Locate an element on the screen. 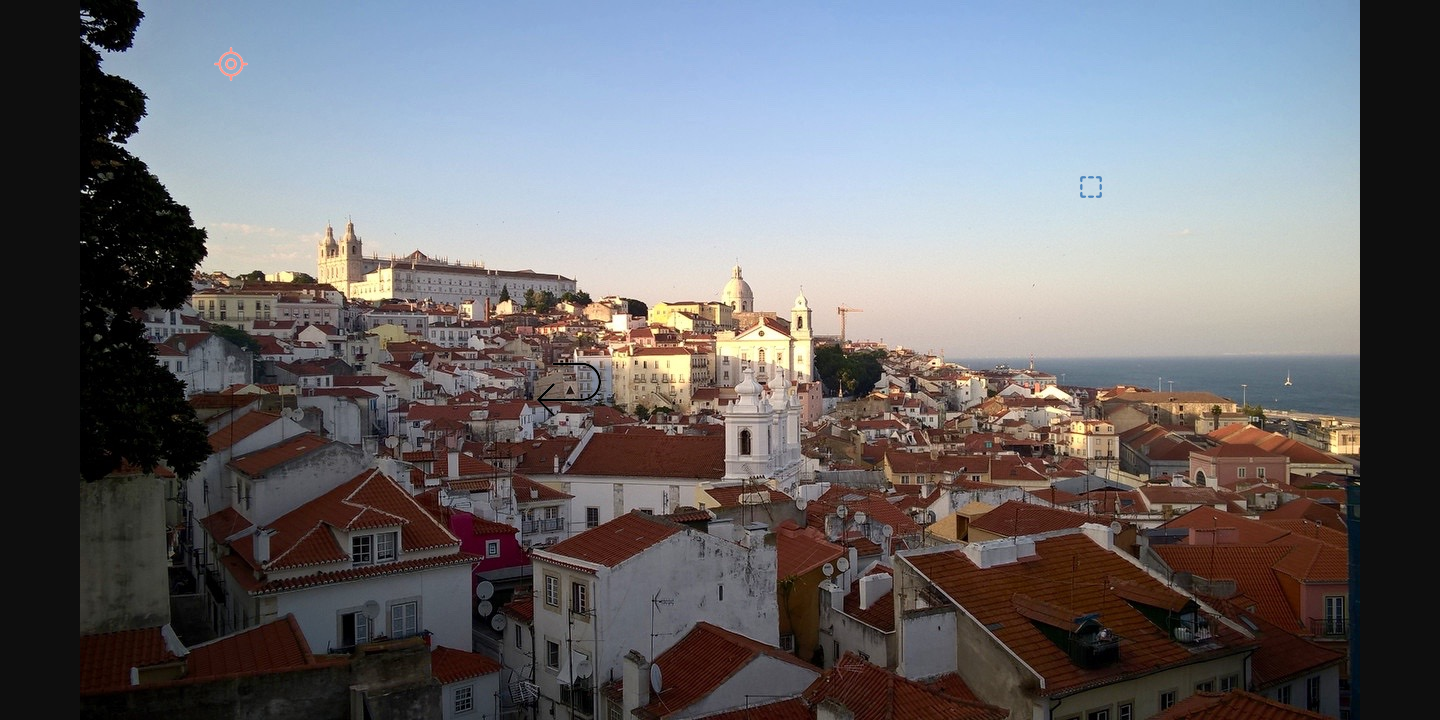  undo or revert to previous action is located at coordinates (569, 387).